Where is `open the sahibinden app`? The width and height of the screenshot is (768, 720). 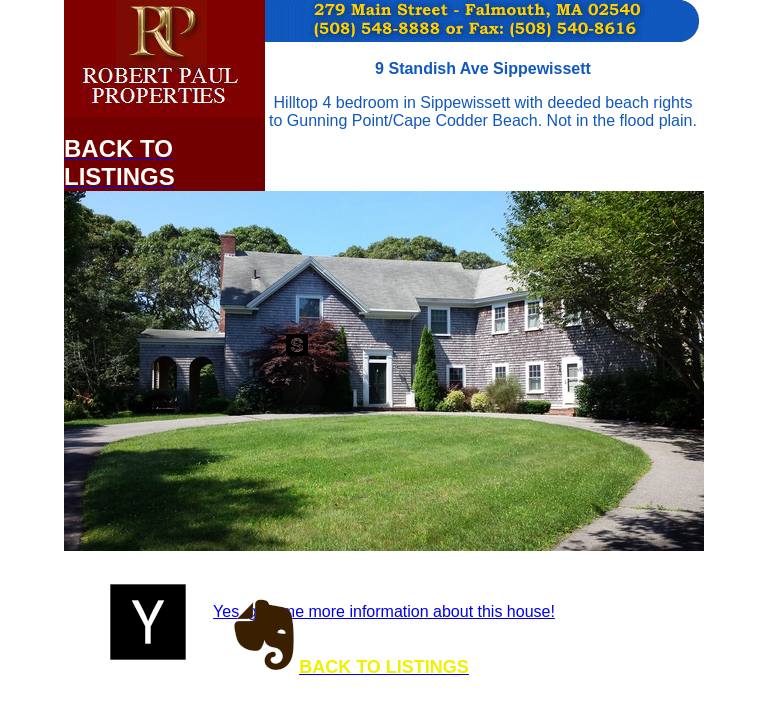 open the sahibinden app is located at coordinates (297, 345).